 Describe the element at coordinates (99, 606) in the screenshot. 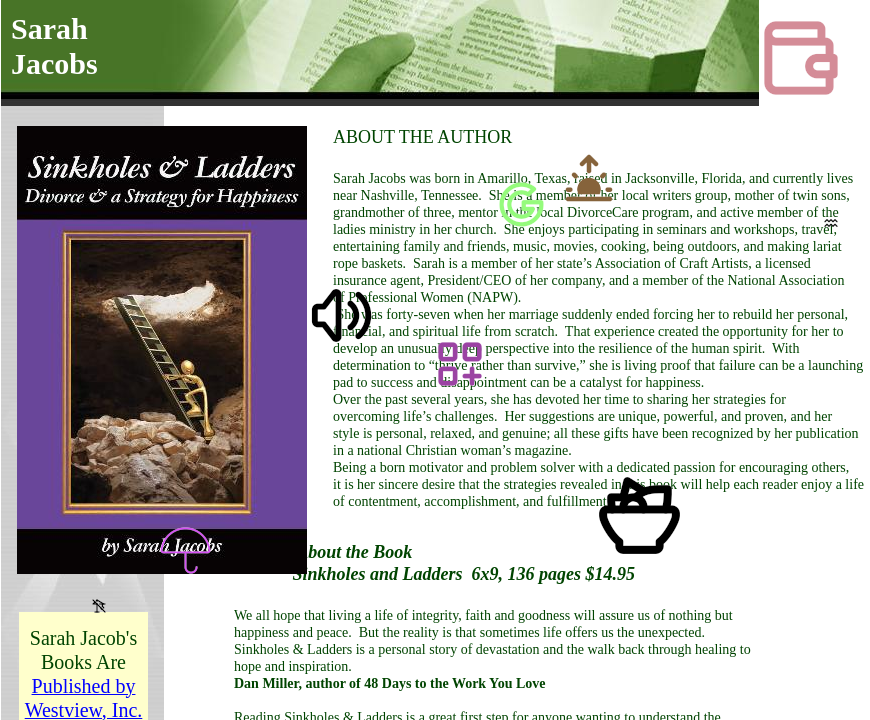

I see `construction crane disabled or unavailable` at that location.